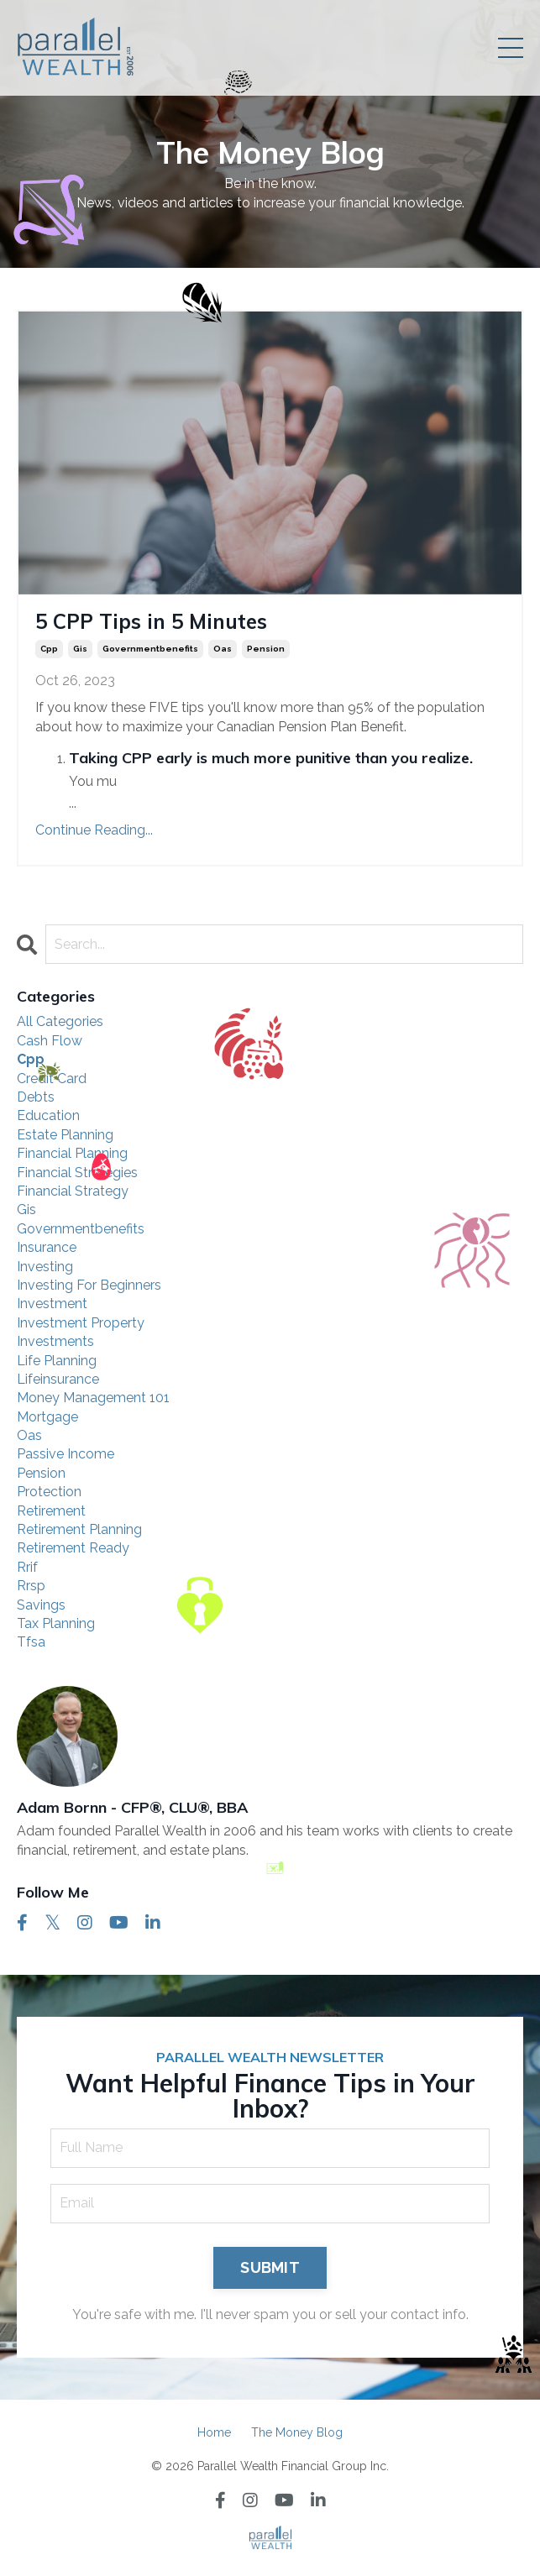 The width and height of the screenshot is (540, 2576). What do you see at coordinates (202, 302) in the screenshot?
I see `drill tool or equipment icon` at bounding box center [202, 302].